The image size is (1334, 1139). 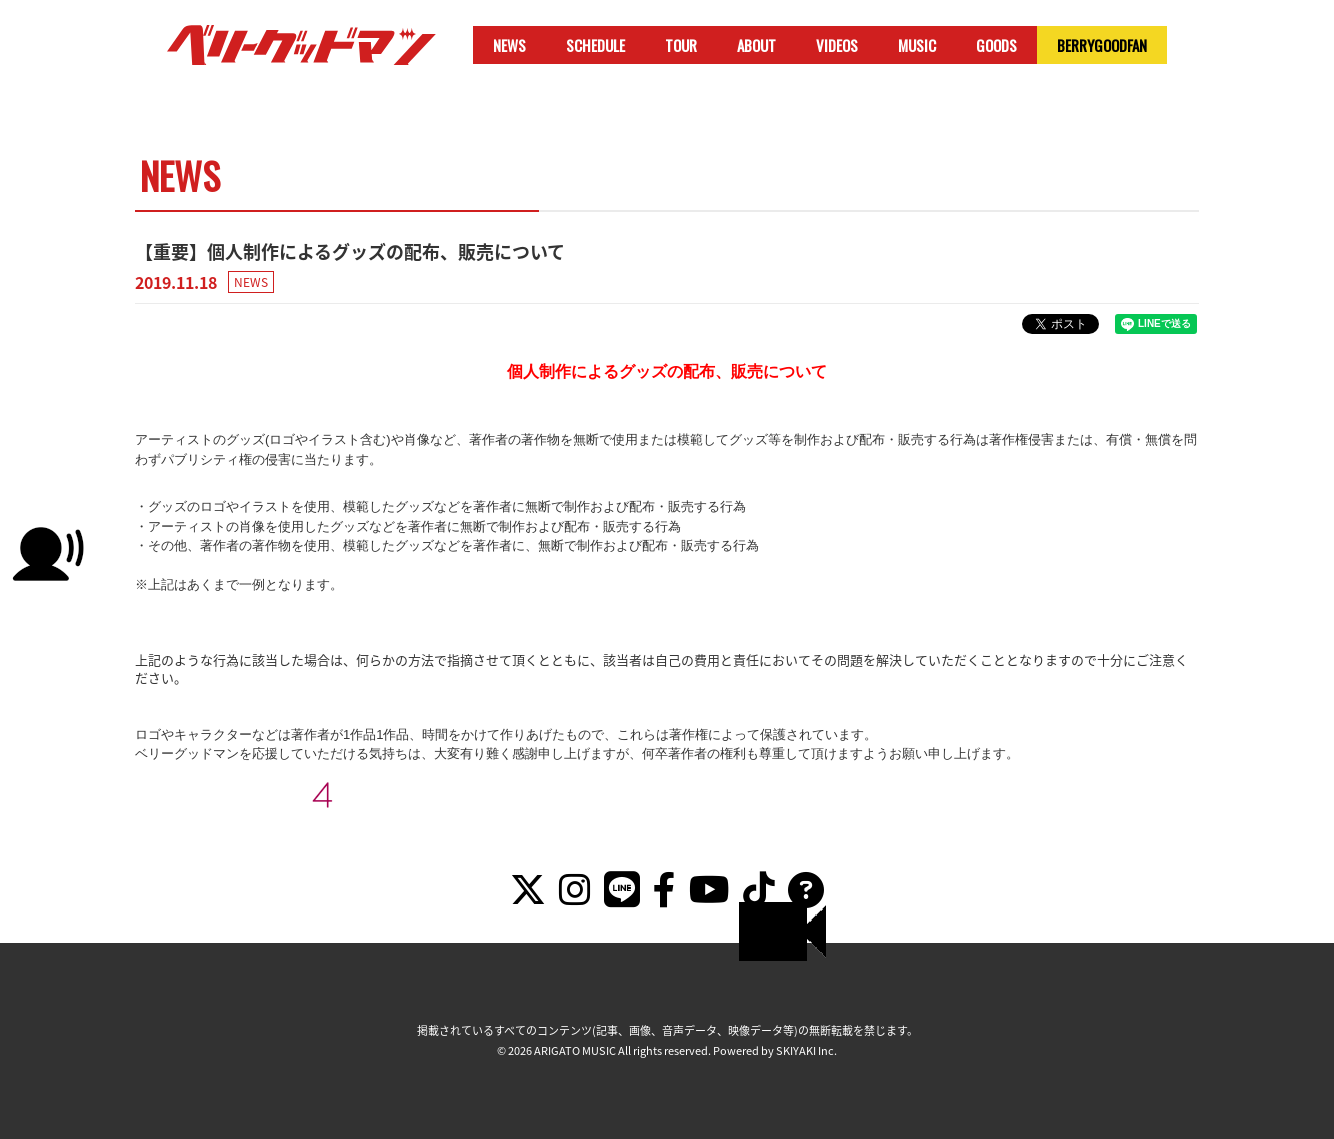 I want to click on start a video call, so click(x=782, y=931).